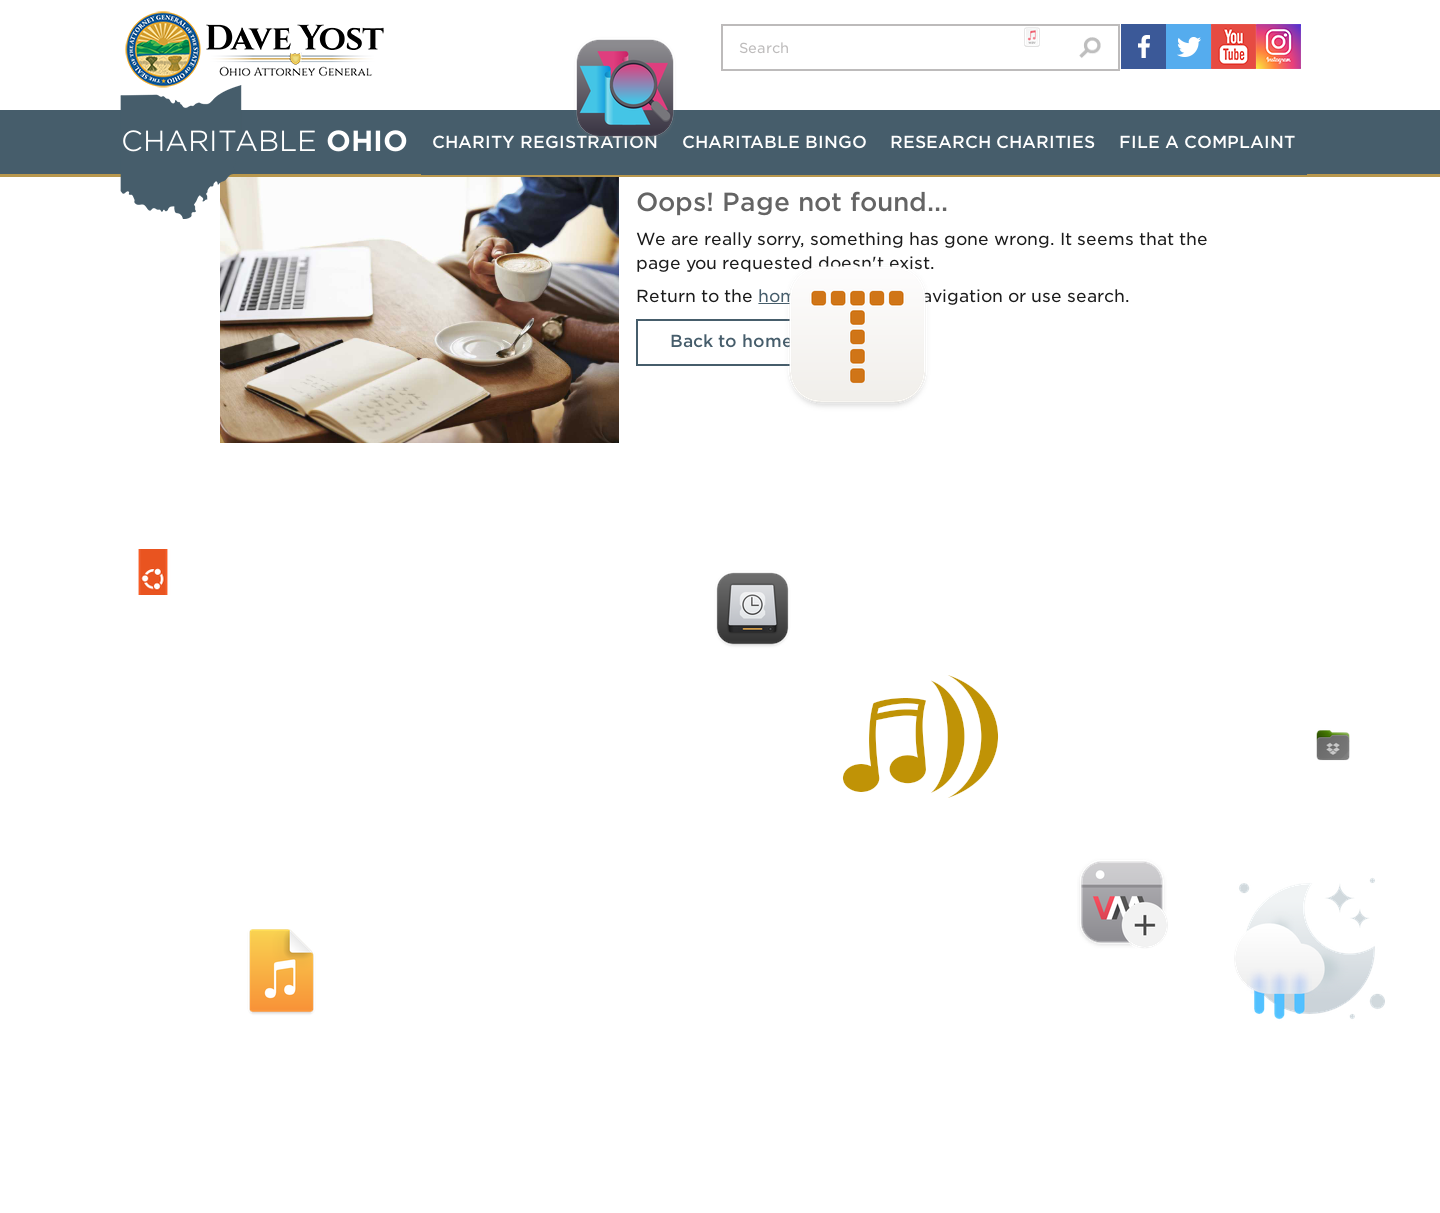  I want to click on open system backup preferences, so click(752, 608).